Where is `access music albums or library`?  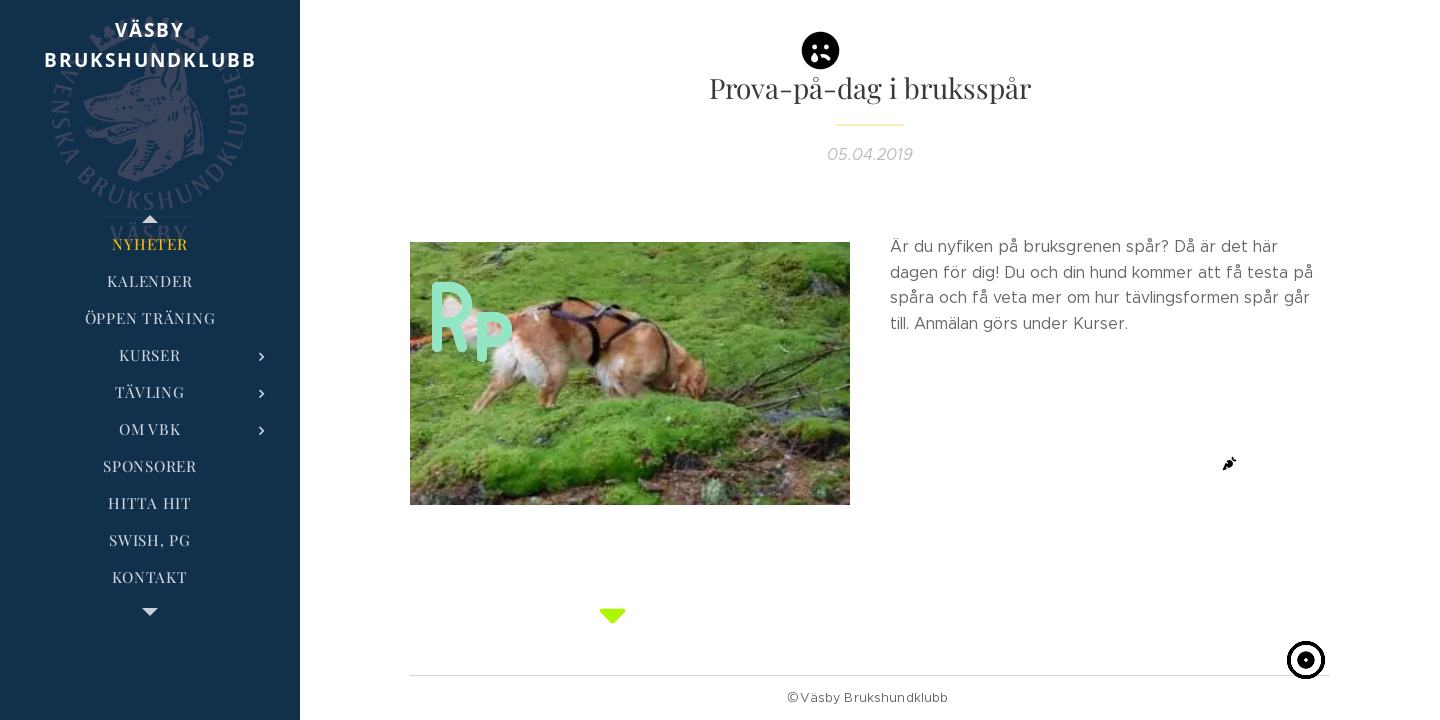
access music albums or library is located at coordinates (1306, 660).